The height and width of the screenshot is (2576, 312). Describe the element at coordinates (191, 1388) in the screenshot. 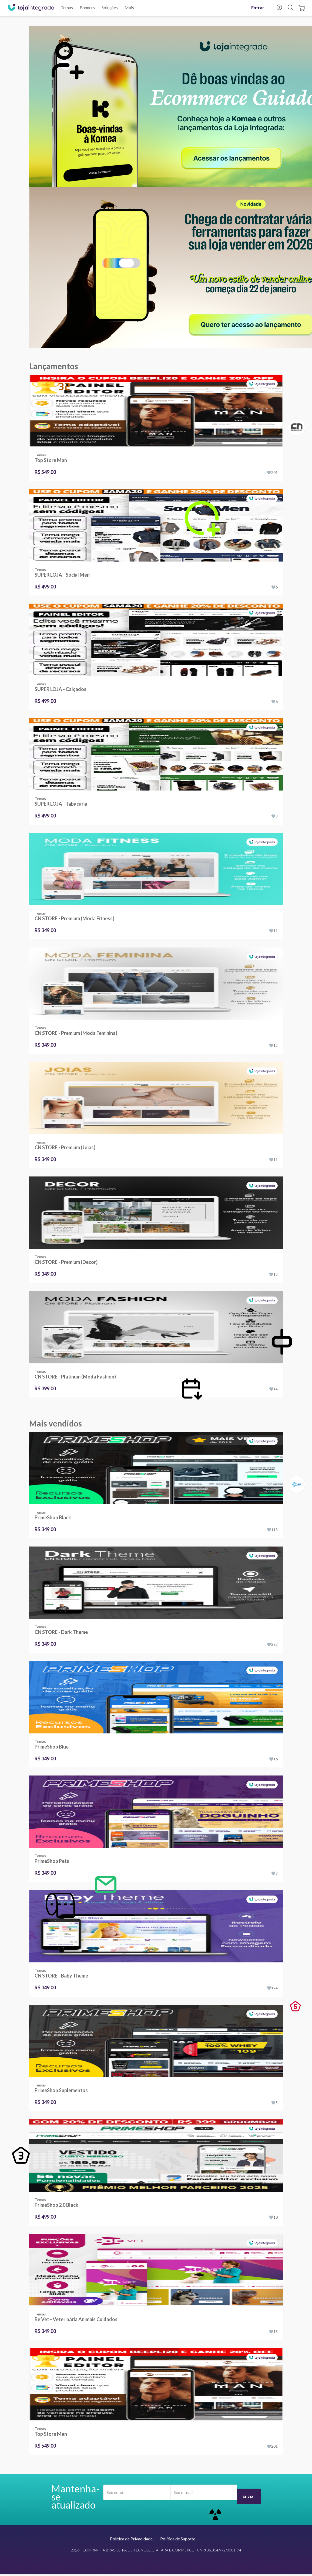

I see `download calendar or export schedule` at that location.